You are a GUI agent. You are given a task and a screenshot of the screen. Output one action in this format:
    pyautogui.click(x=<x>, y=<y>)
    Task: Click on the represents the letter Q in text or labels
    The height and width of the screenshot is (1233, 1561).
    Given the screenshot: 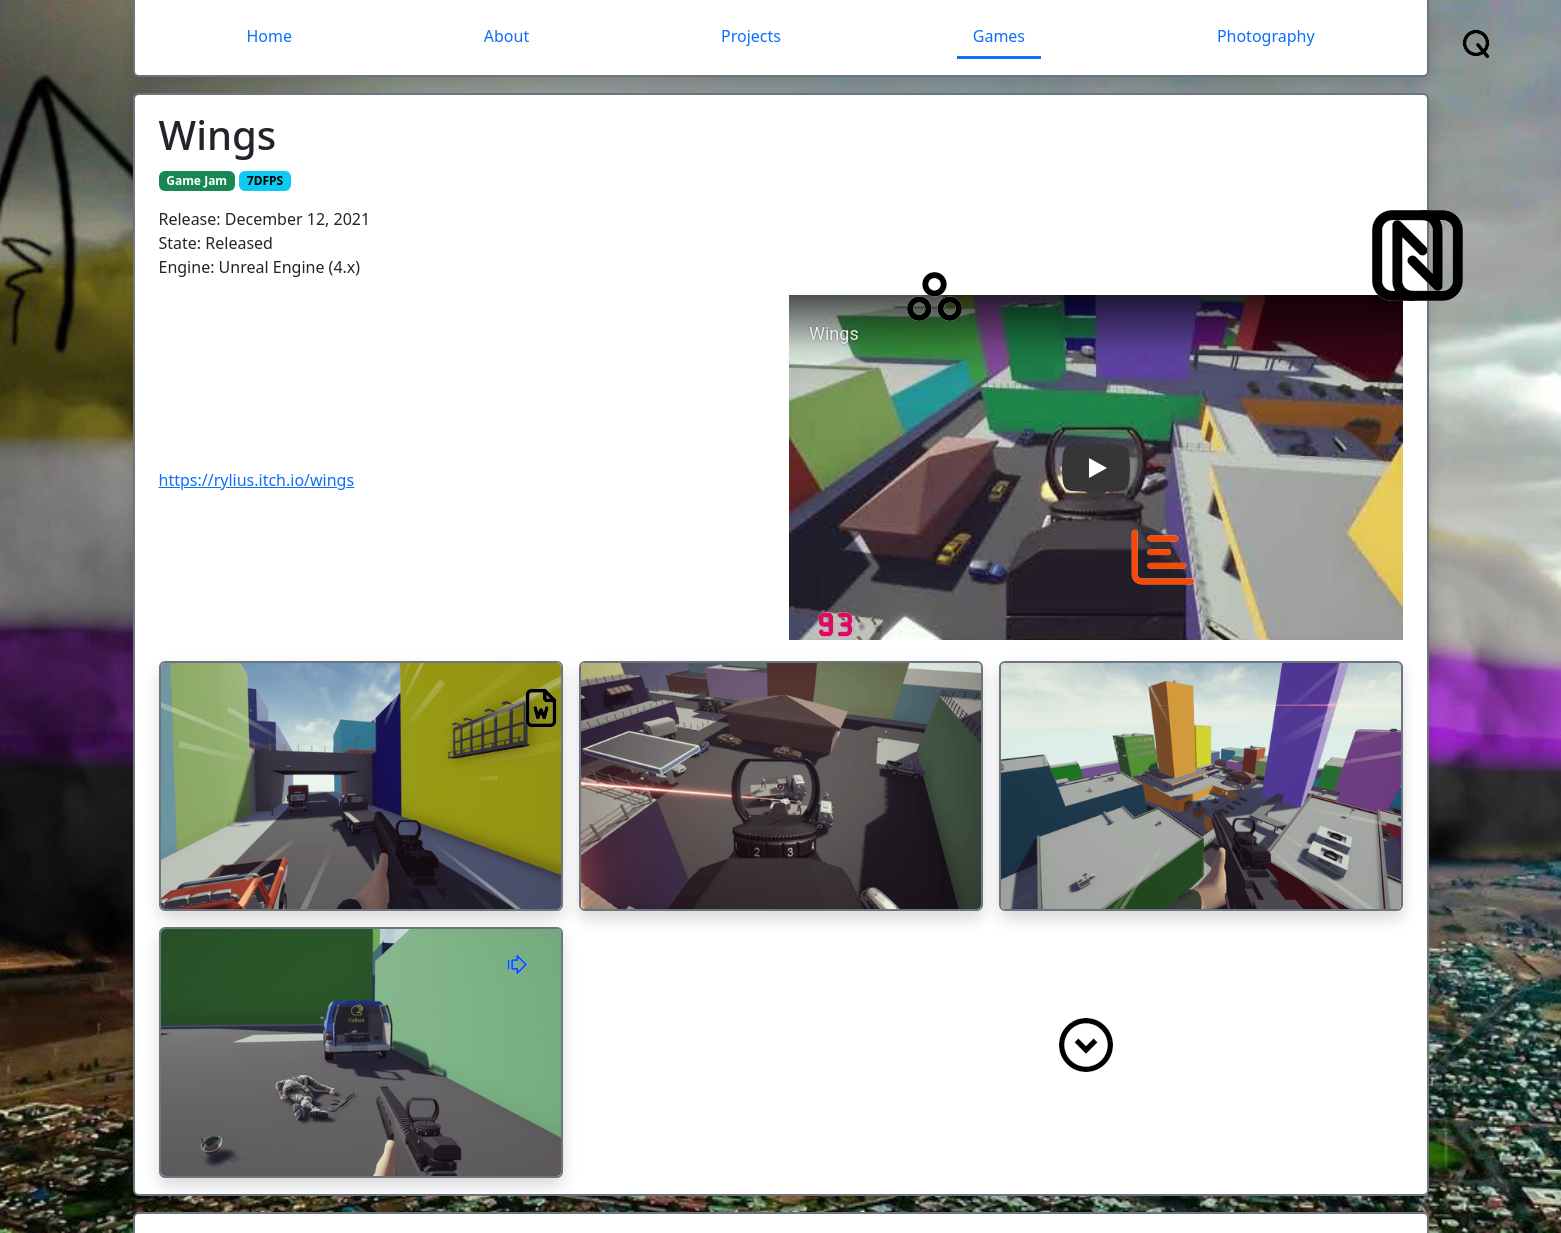 What is the action you would take?
    pyautogui.click(x=1476, y=43)
    